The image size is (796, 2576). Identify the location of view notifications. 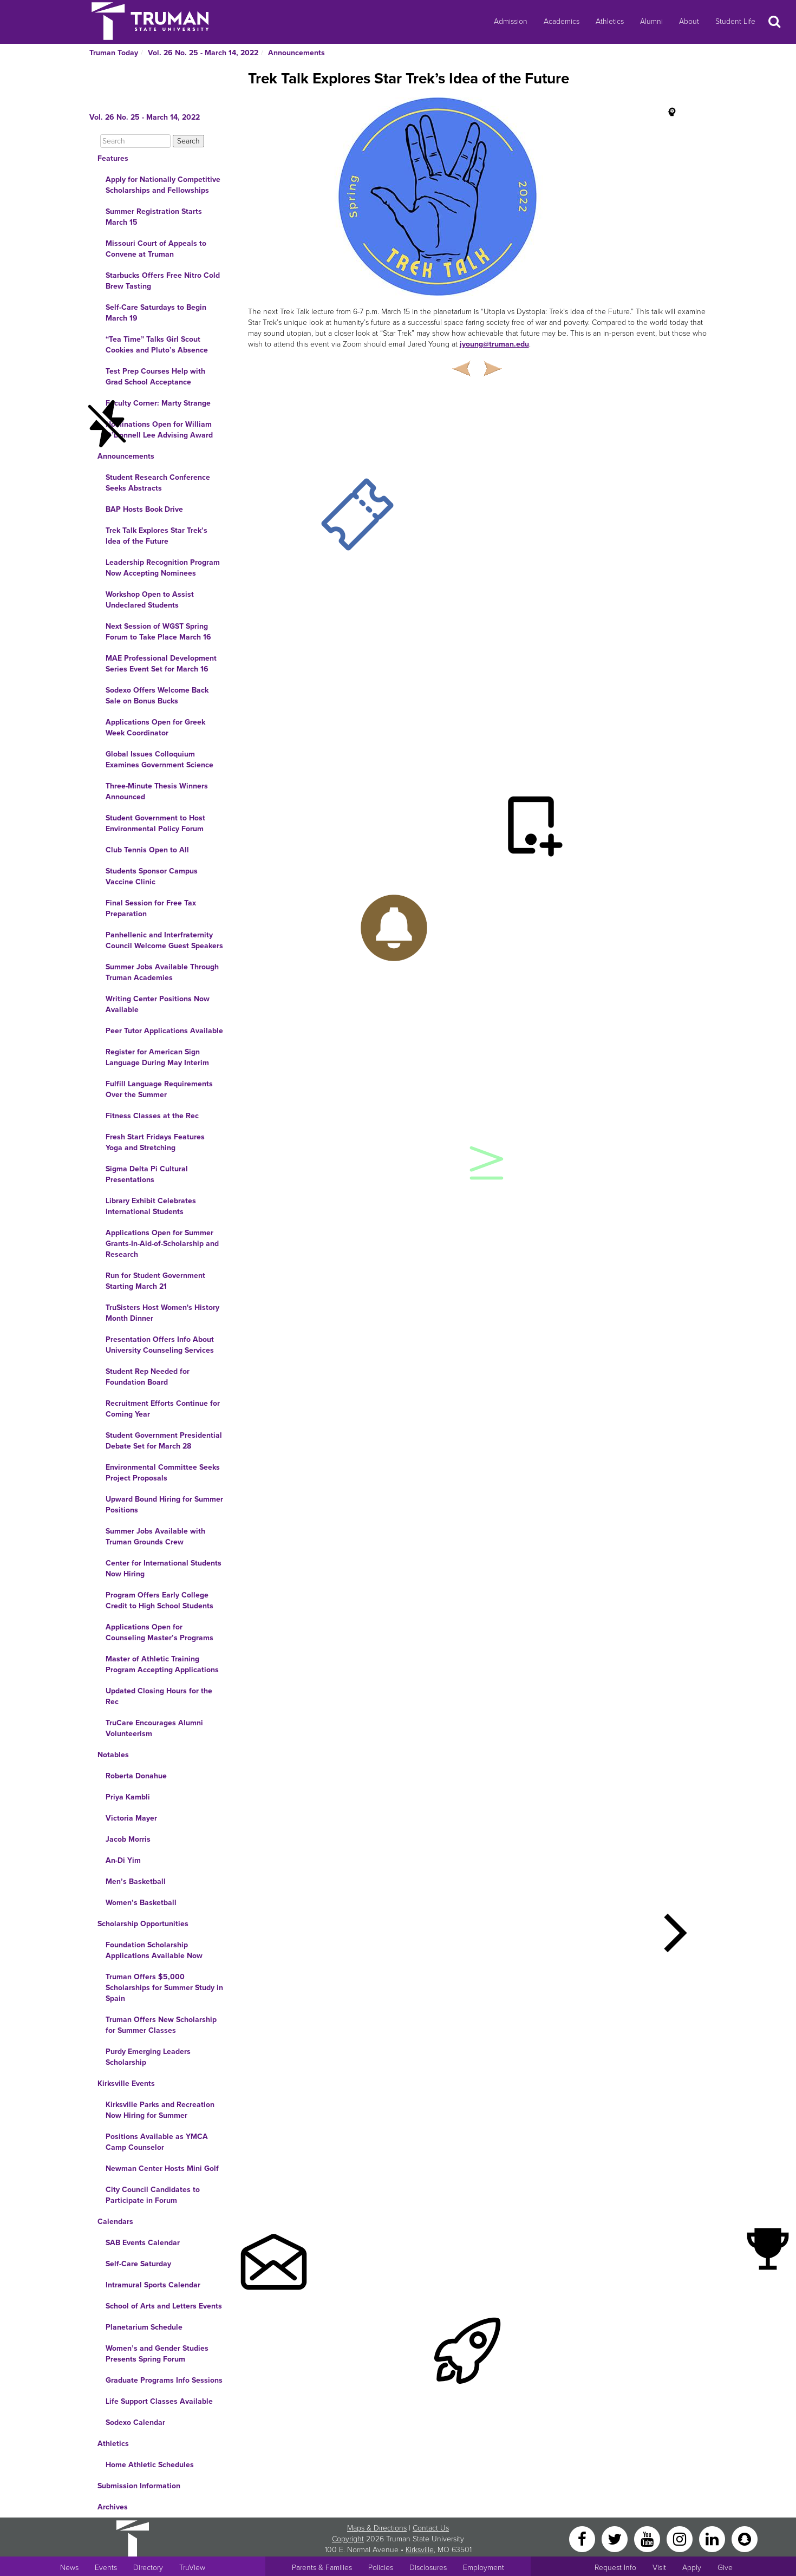
(394, 928).